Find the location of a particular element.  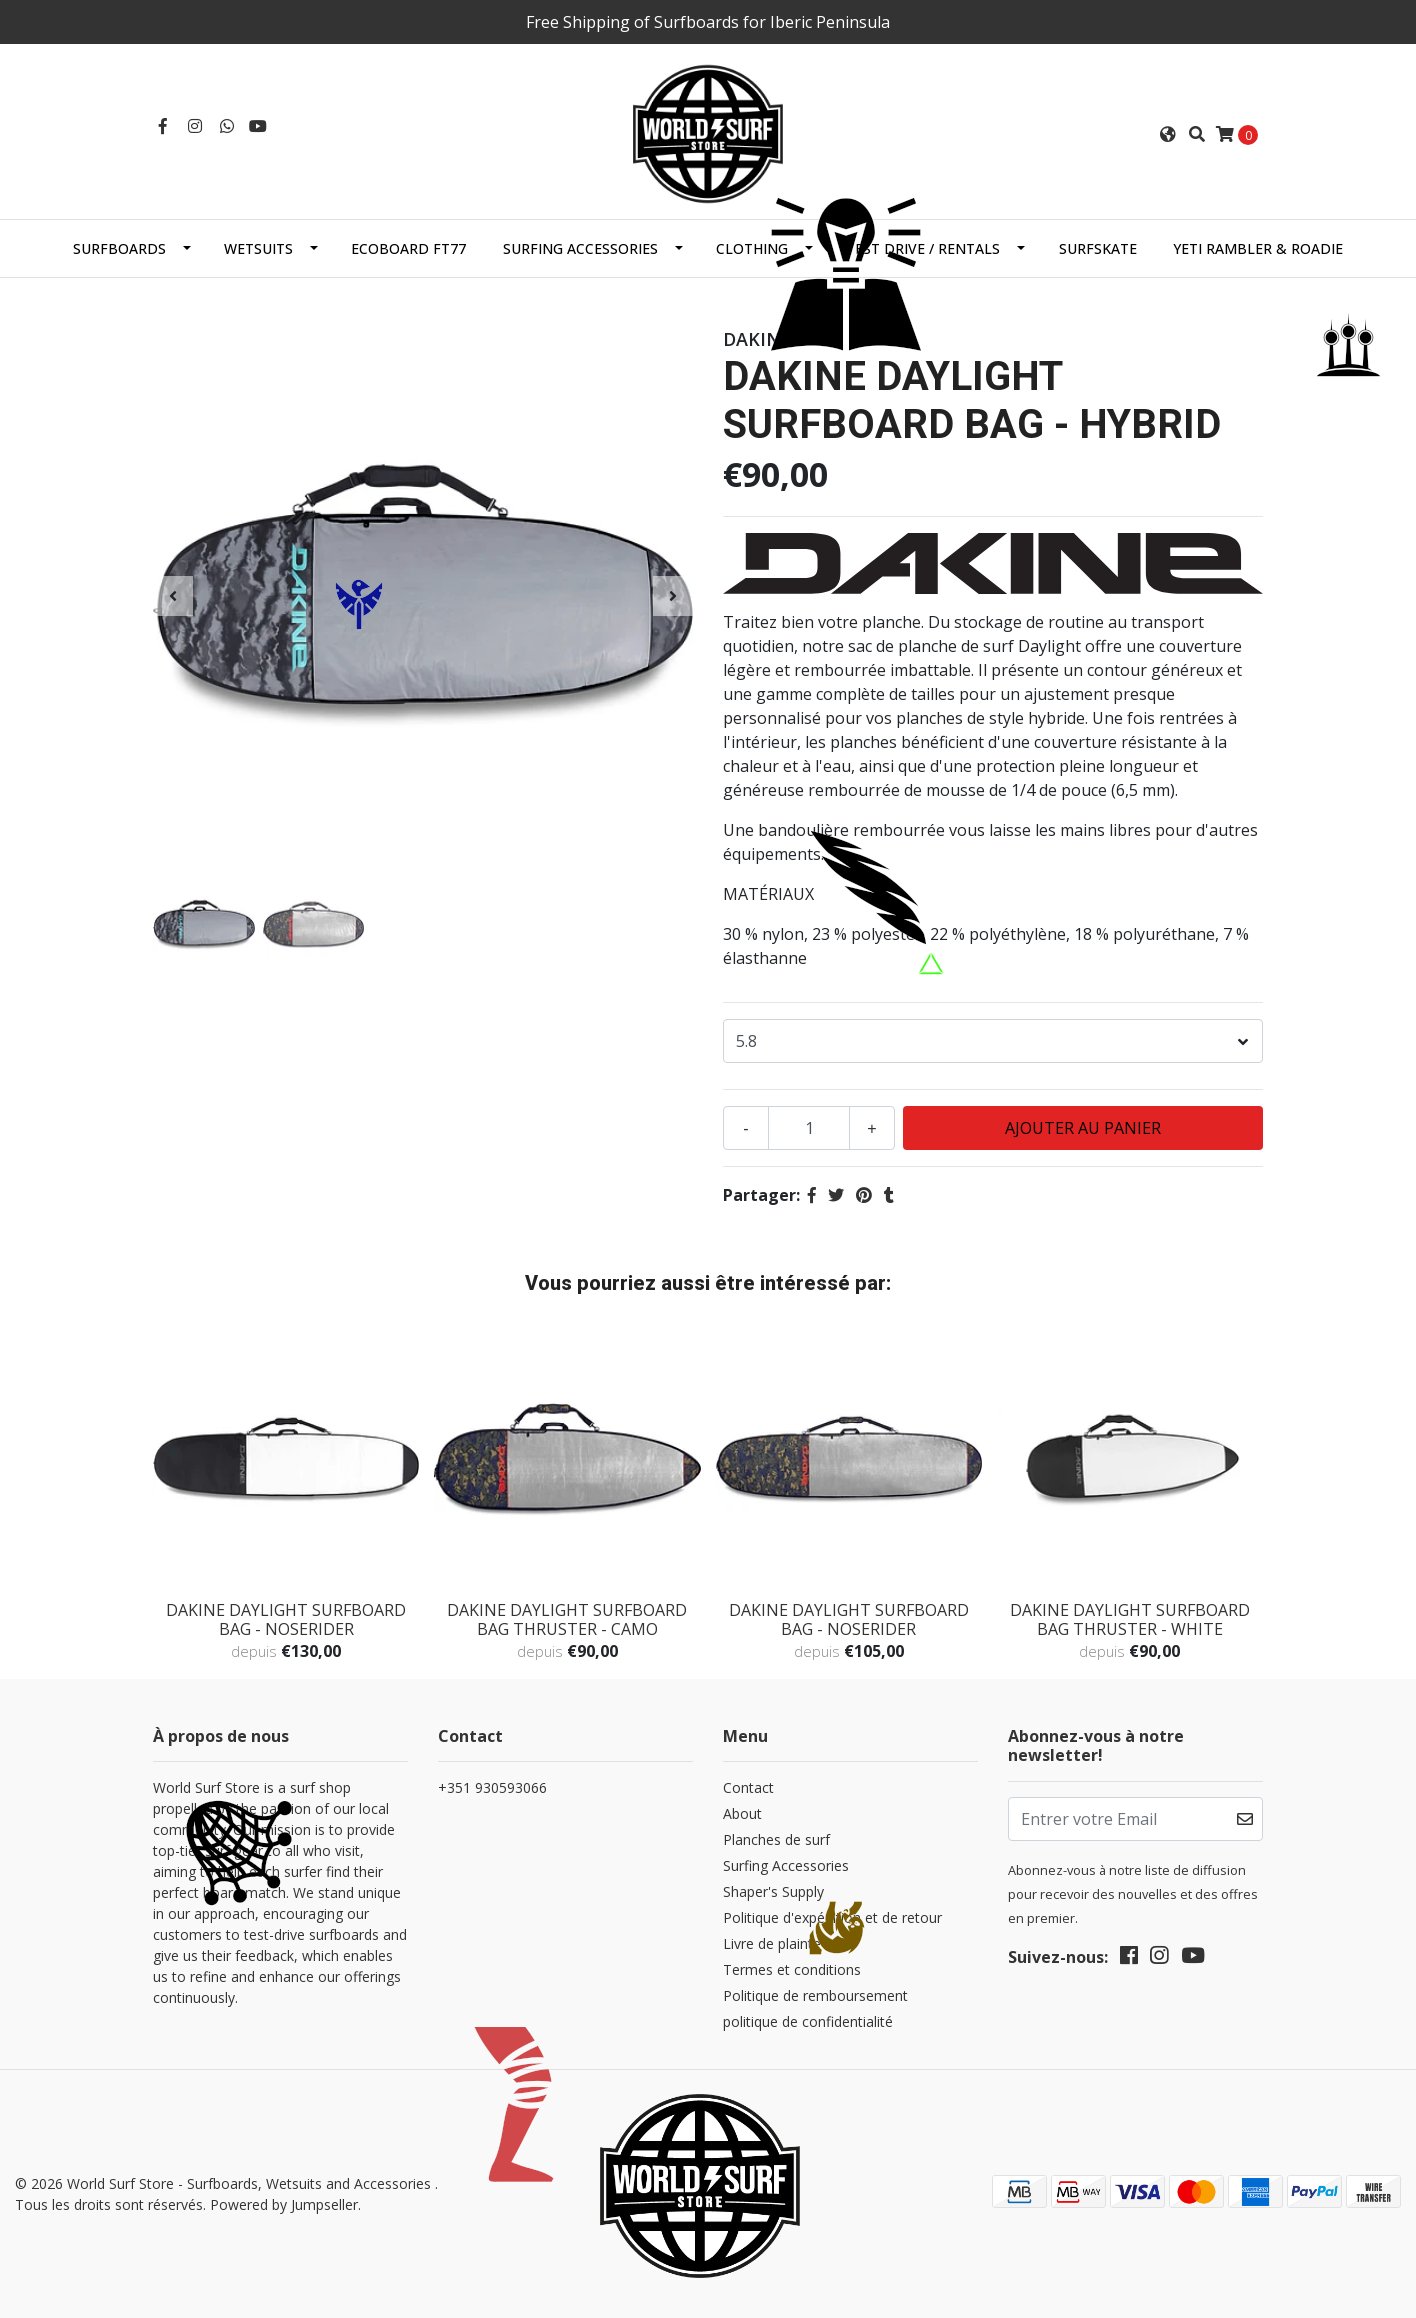

indicates a critical hit or piercing damage in combat is located at coordinates (868, 886).